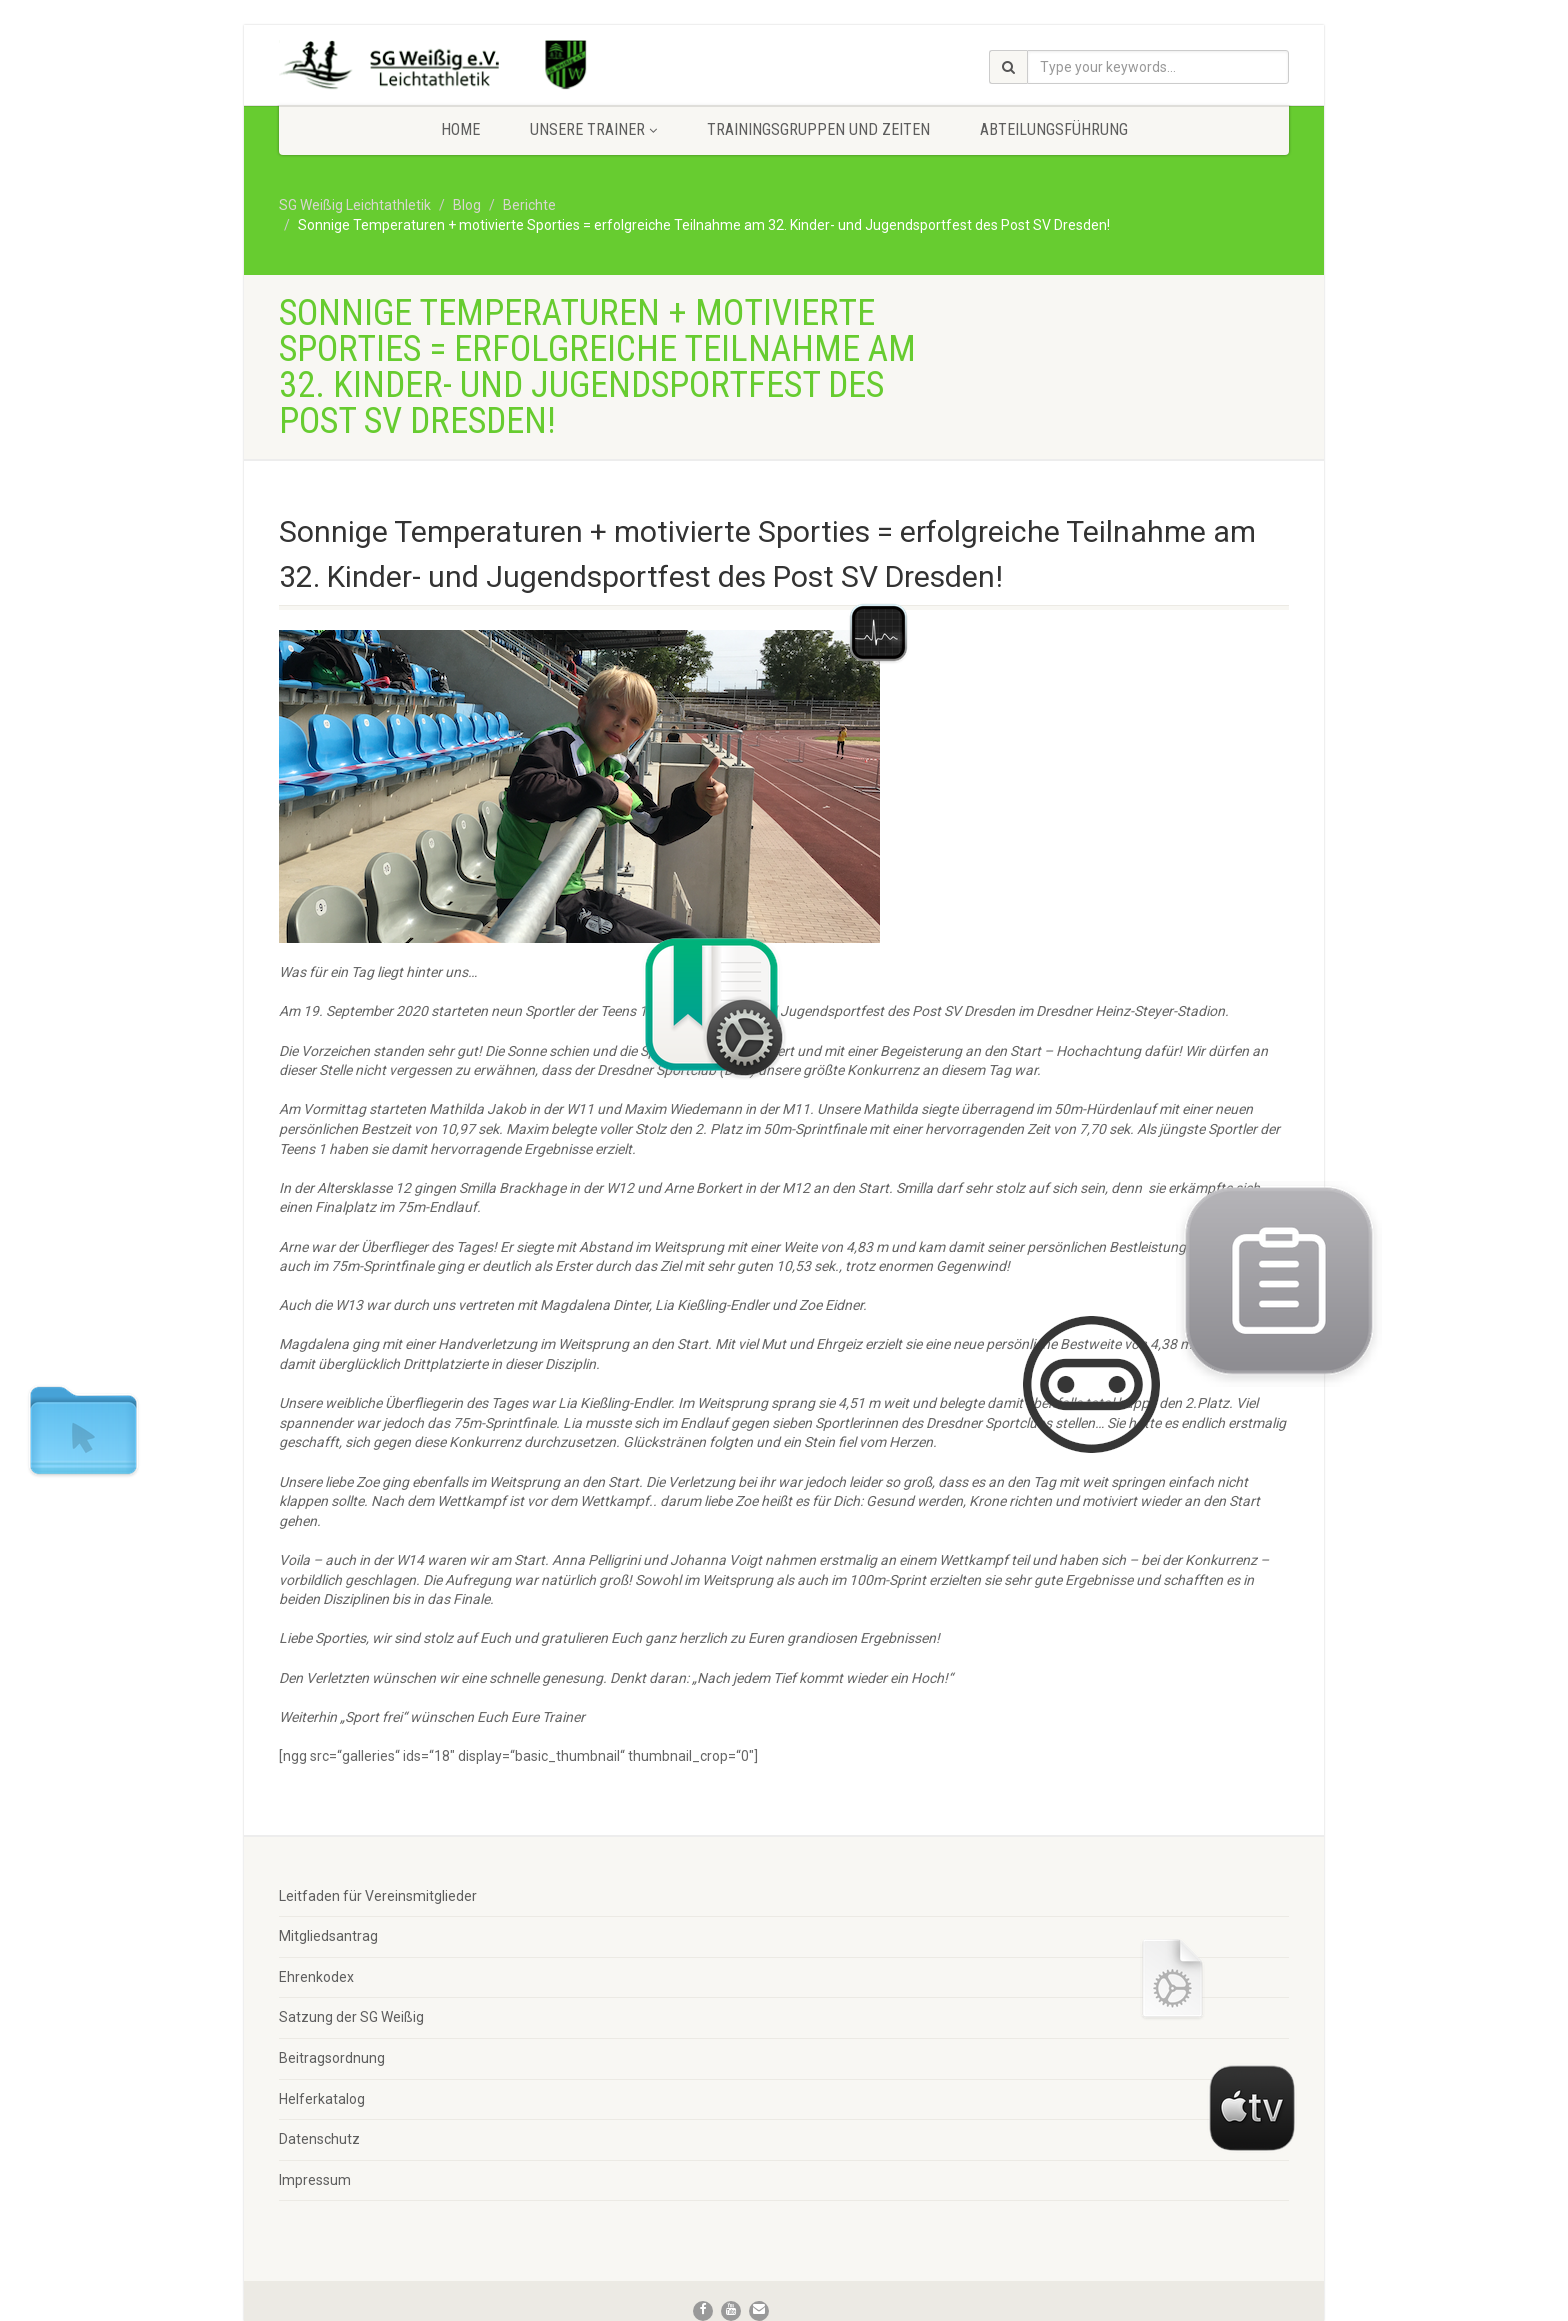 Image resolution: width=1568 pixels, height=2321 pixels. Describe the element at coordinates (1252, 2108) in the screenshot. I see `open the Apple TV app` at that location.